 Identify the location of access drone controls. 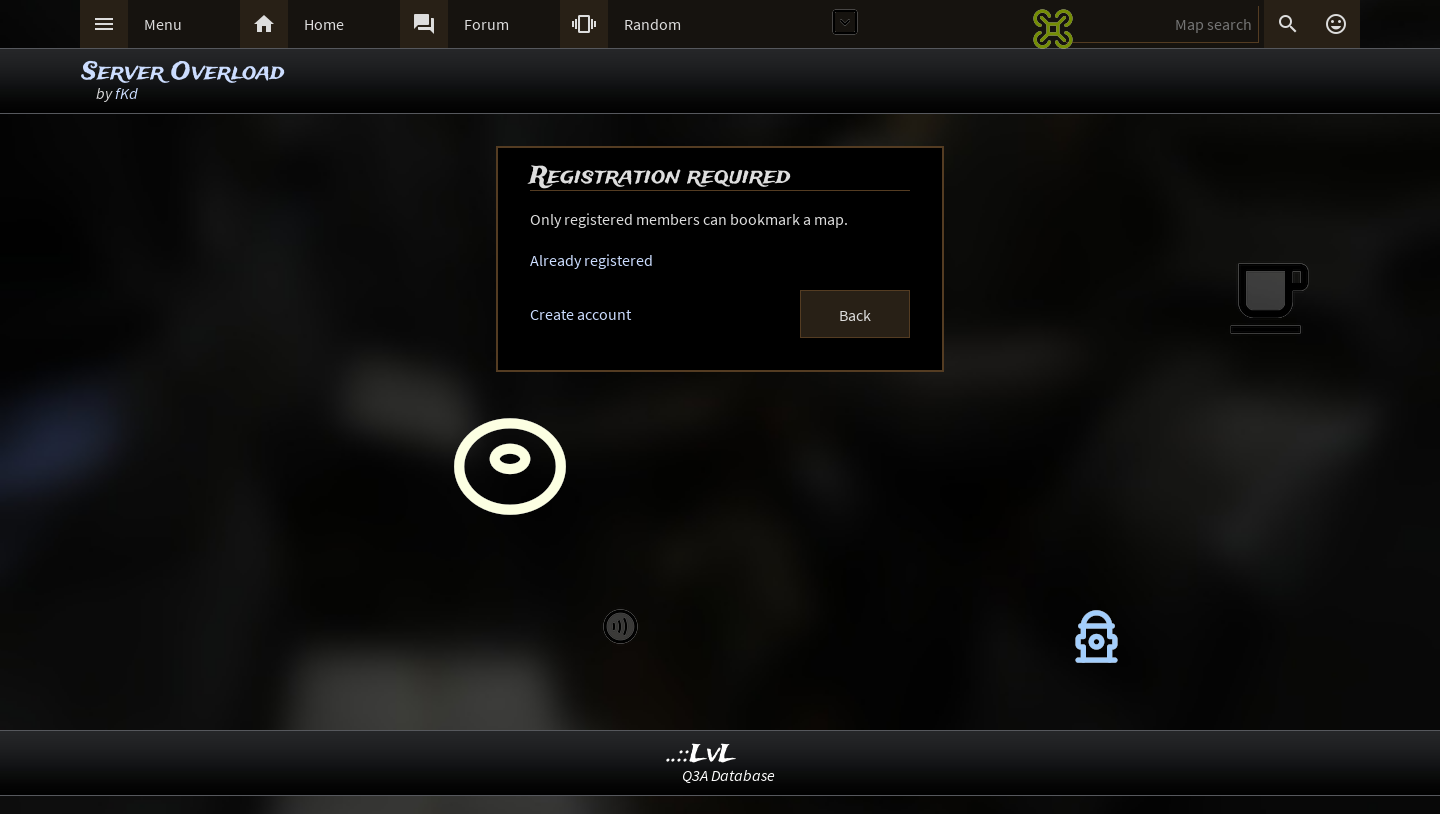
(1053, 29).